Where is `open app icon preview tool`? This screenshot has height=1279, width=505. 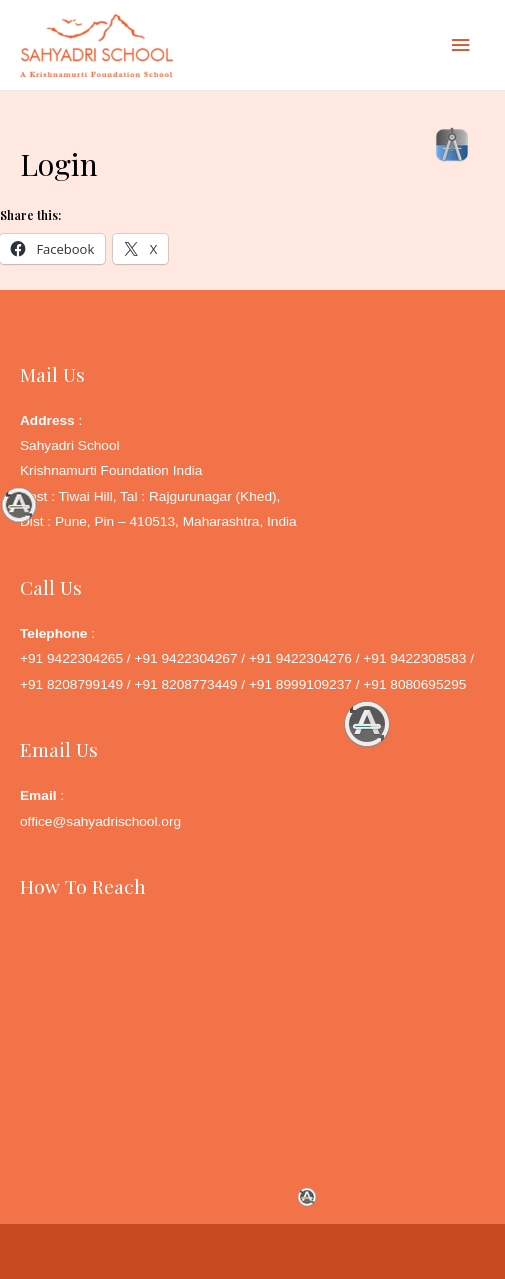 open app icon preview tool is located at coordinates (452, 145).